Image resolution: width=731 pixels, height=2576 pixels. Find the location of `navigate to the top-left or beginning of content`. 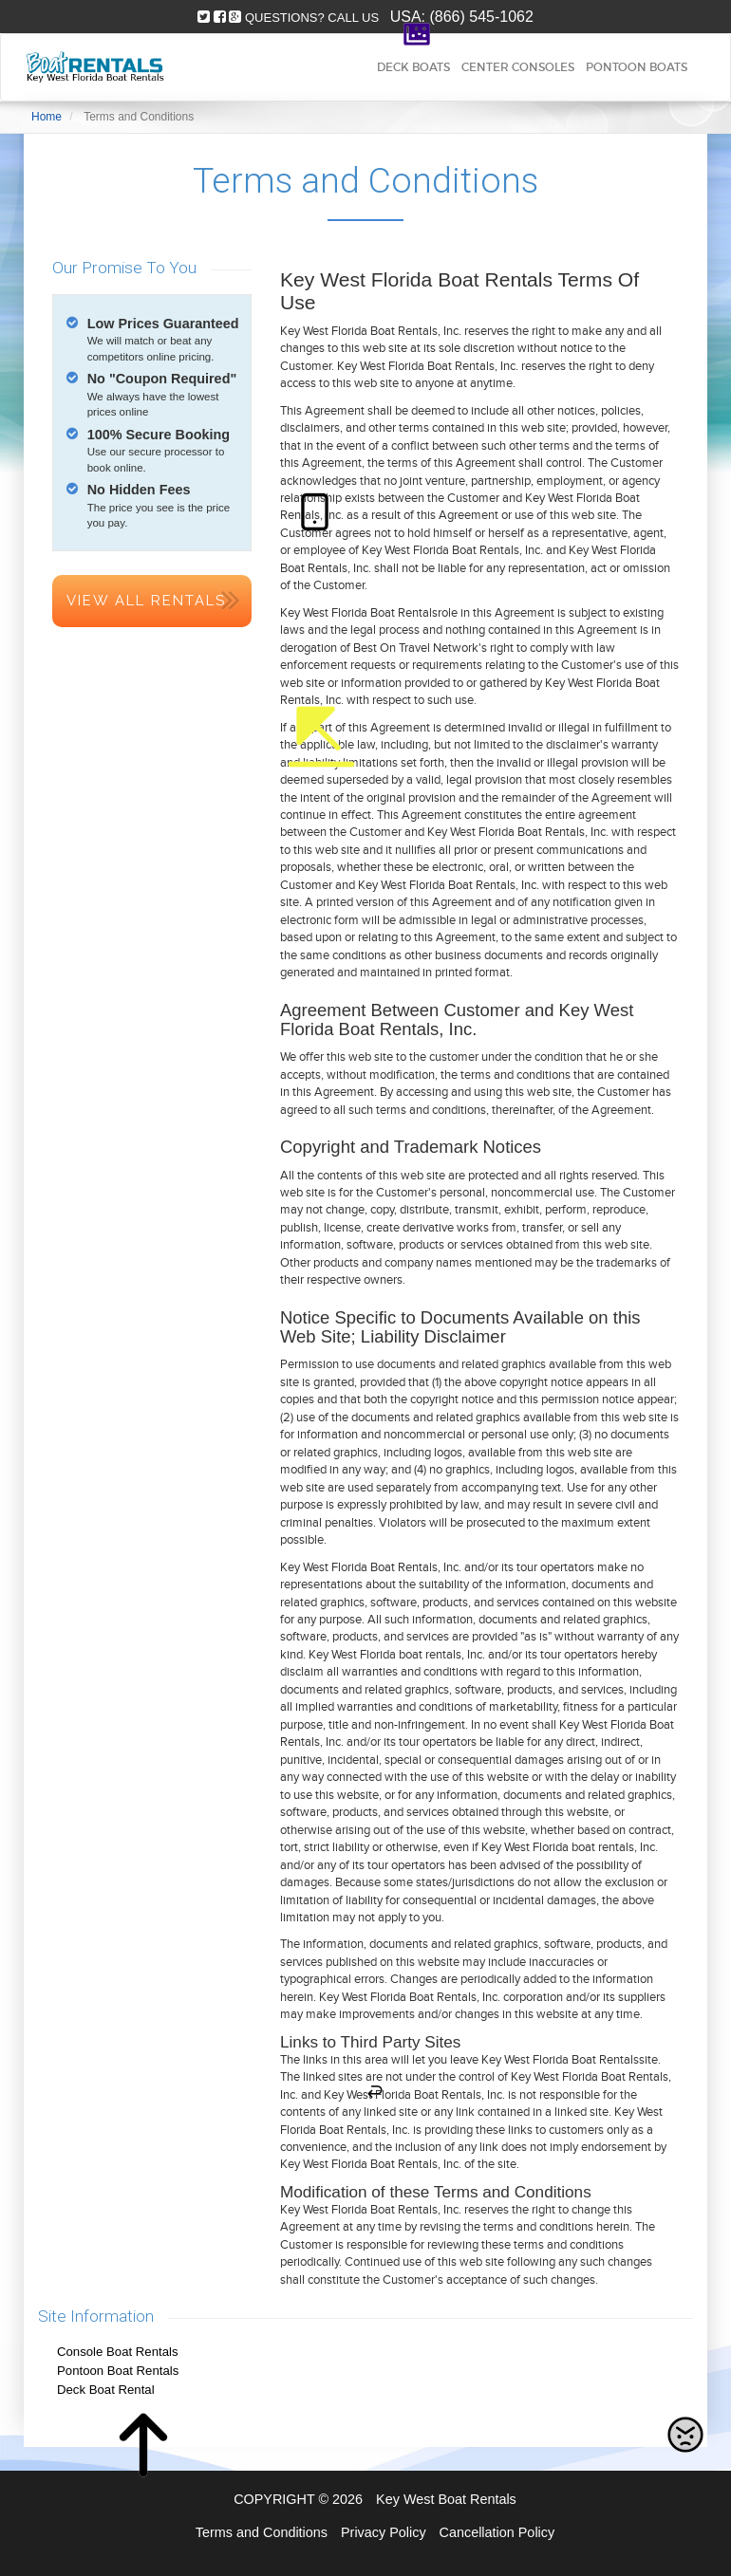

navigate to the top-left or beginning of content is located at coordinates (318, 736).